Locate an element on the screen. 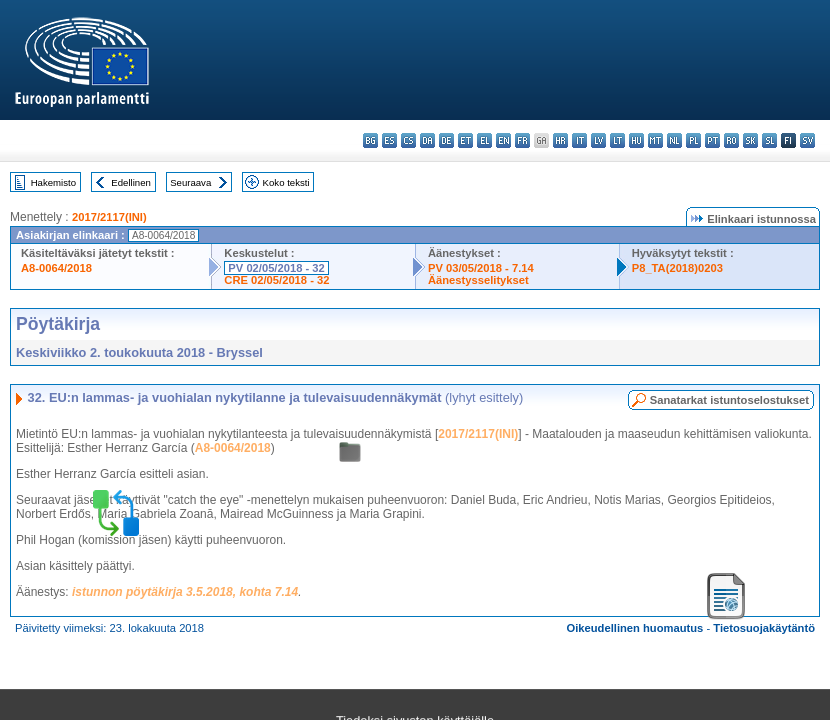 The width and height of the screenshot is (830, 720). indicates an active connection between two devices or services is located at coordinates (116, 513).